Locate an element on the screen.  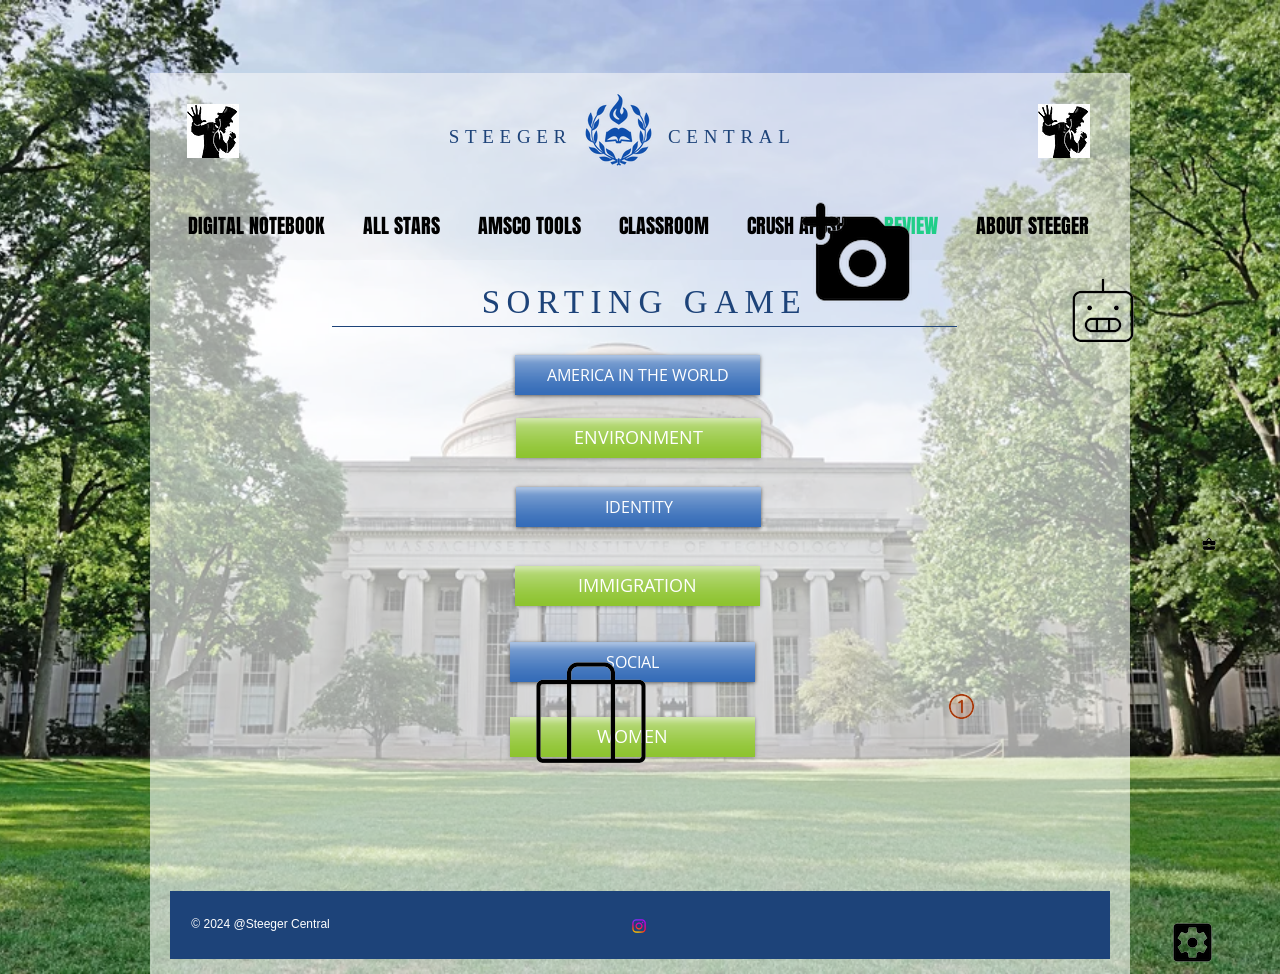
add a new photo is located at coordinates (858, 254).